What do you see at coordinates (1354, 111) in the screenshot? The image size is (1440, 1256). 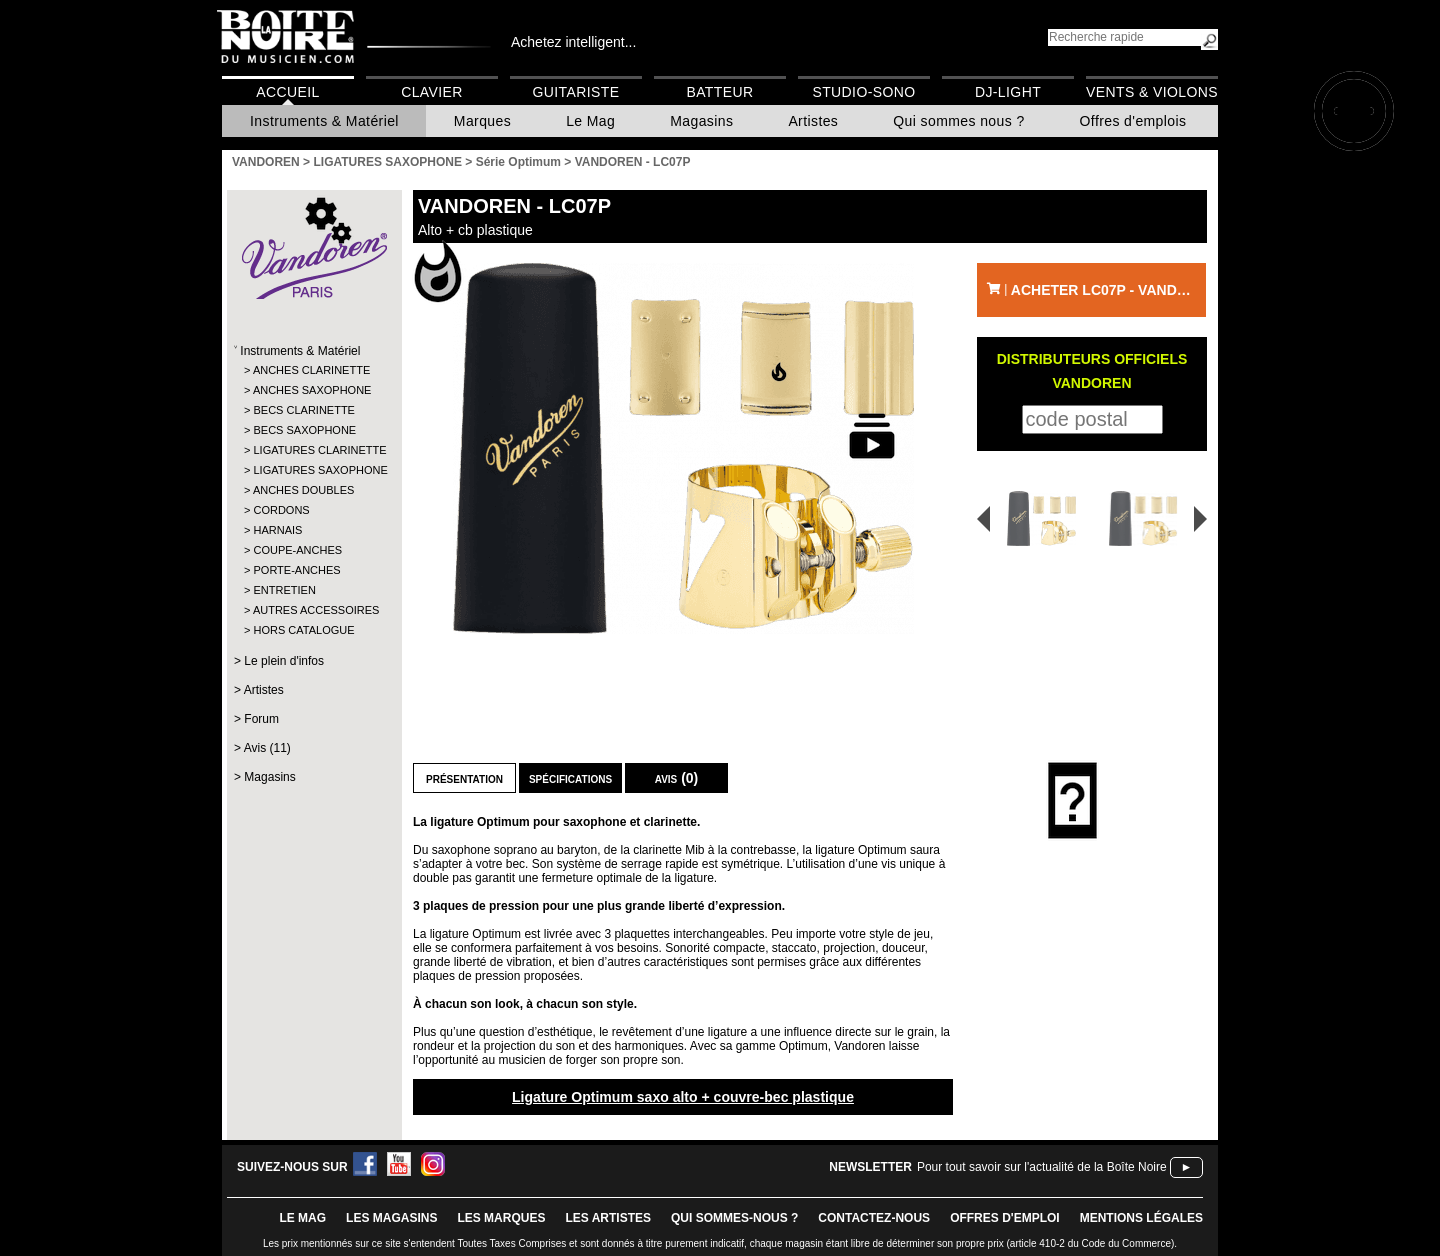 I see `remove an item from a list` at bounding box center [1354, 111].